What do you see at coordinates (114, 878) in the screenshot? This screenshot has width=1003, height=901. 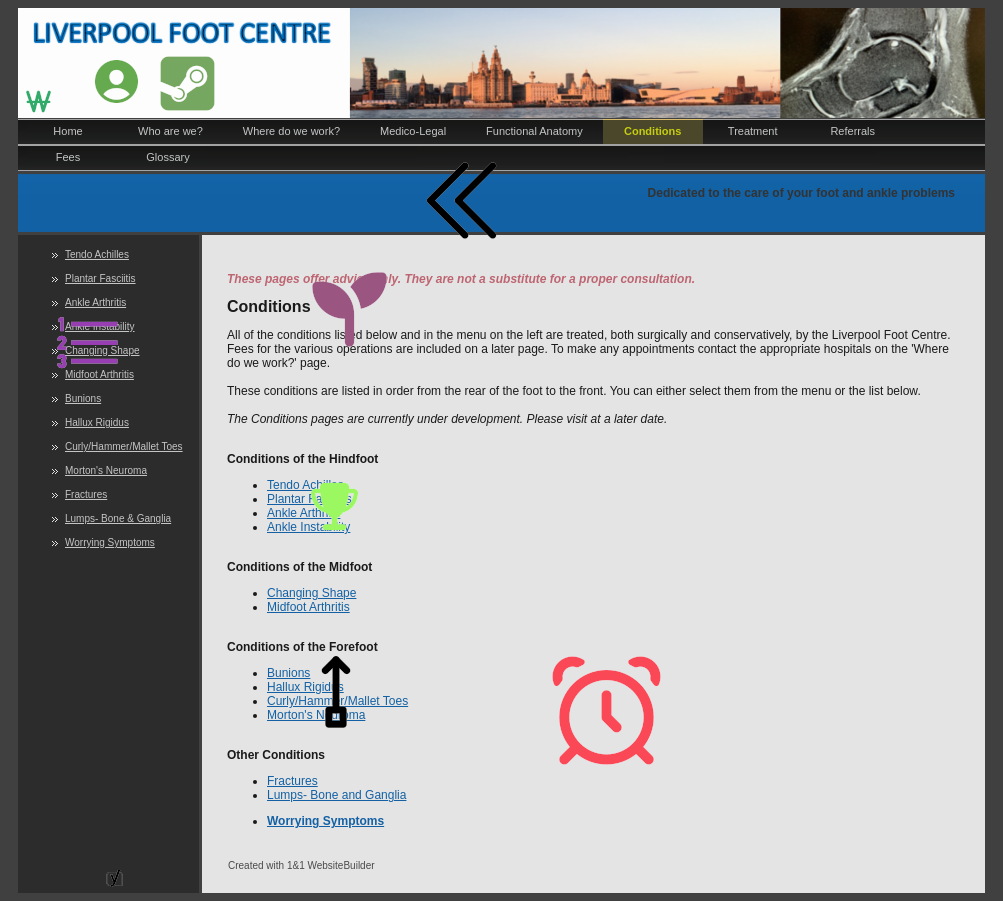 I see `yoast SEO plugin logo` at bounding box center [114, 878].